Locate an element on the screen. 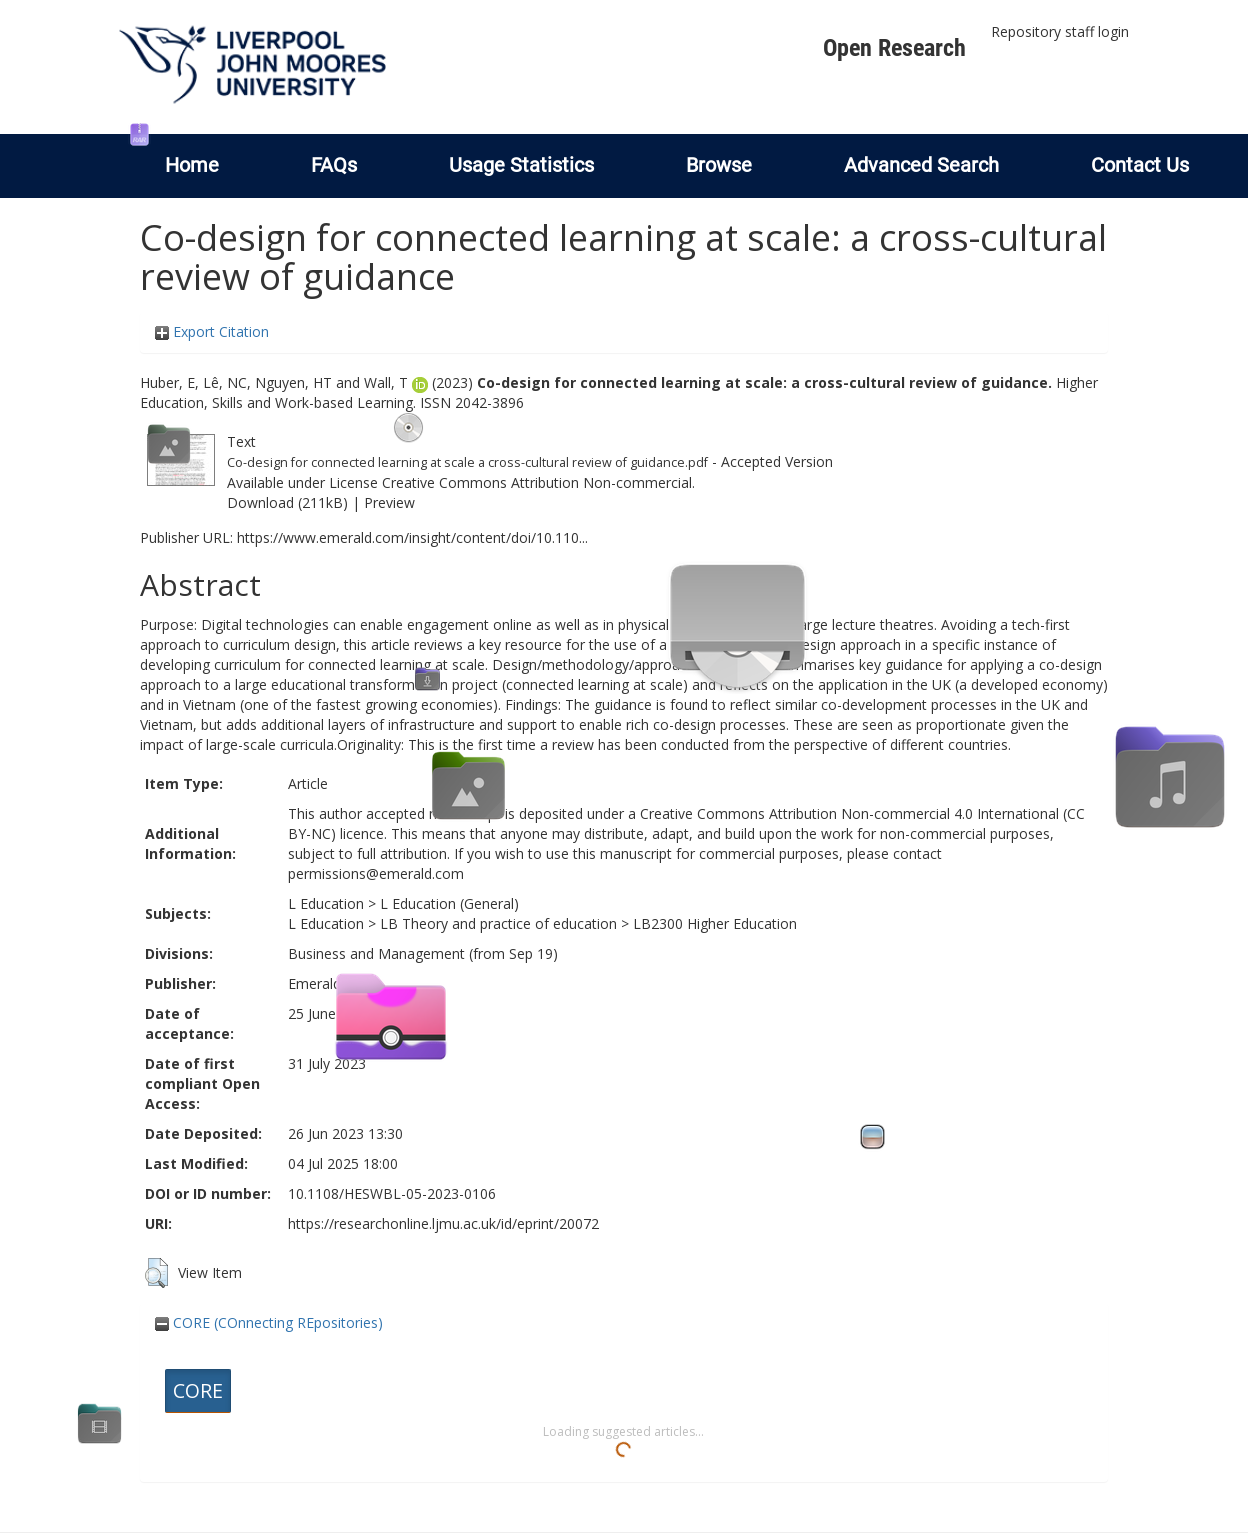 Image resolution: width=1248 pixels, height=1533 pixels. open your downloads folder is located at coordinates (427, 678).